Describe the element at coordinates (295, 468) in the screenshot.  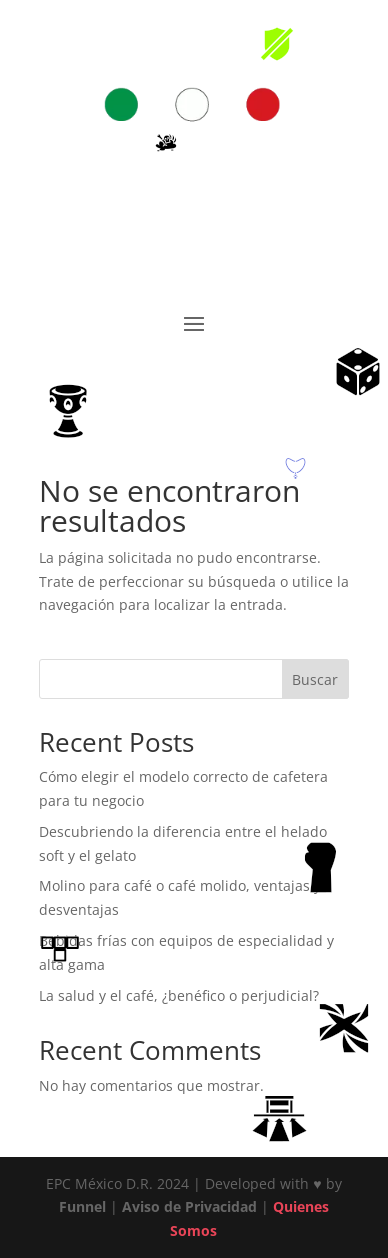
I see `equip or view jewelry item` at that location.